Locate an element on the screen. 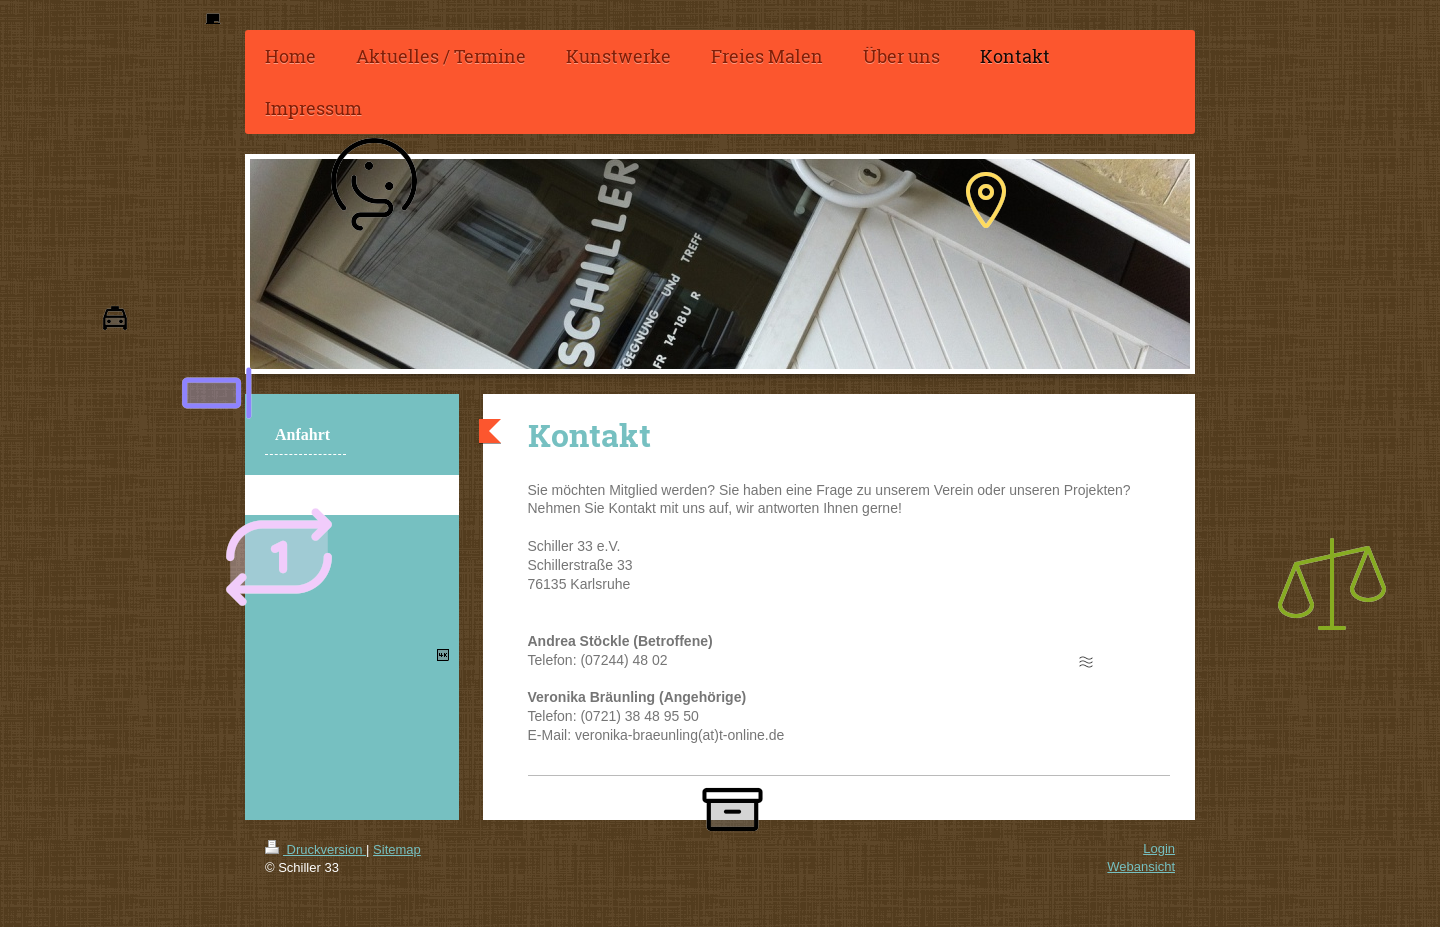 This screenshot has width=1440, height=927. open whiteboard or presentation mode is located at coordinates (213, 19).